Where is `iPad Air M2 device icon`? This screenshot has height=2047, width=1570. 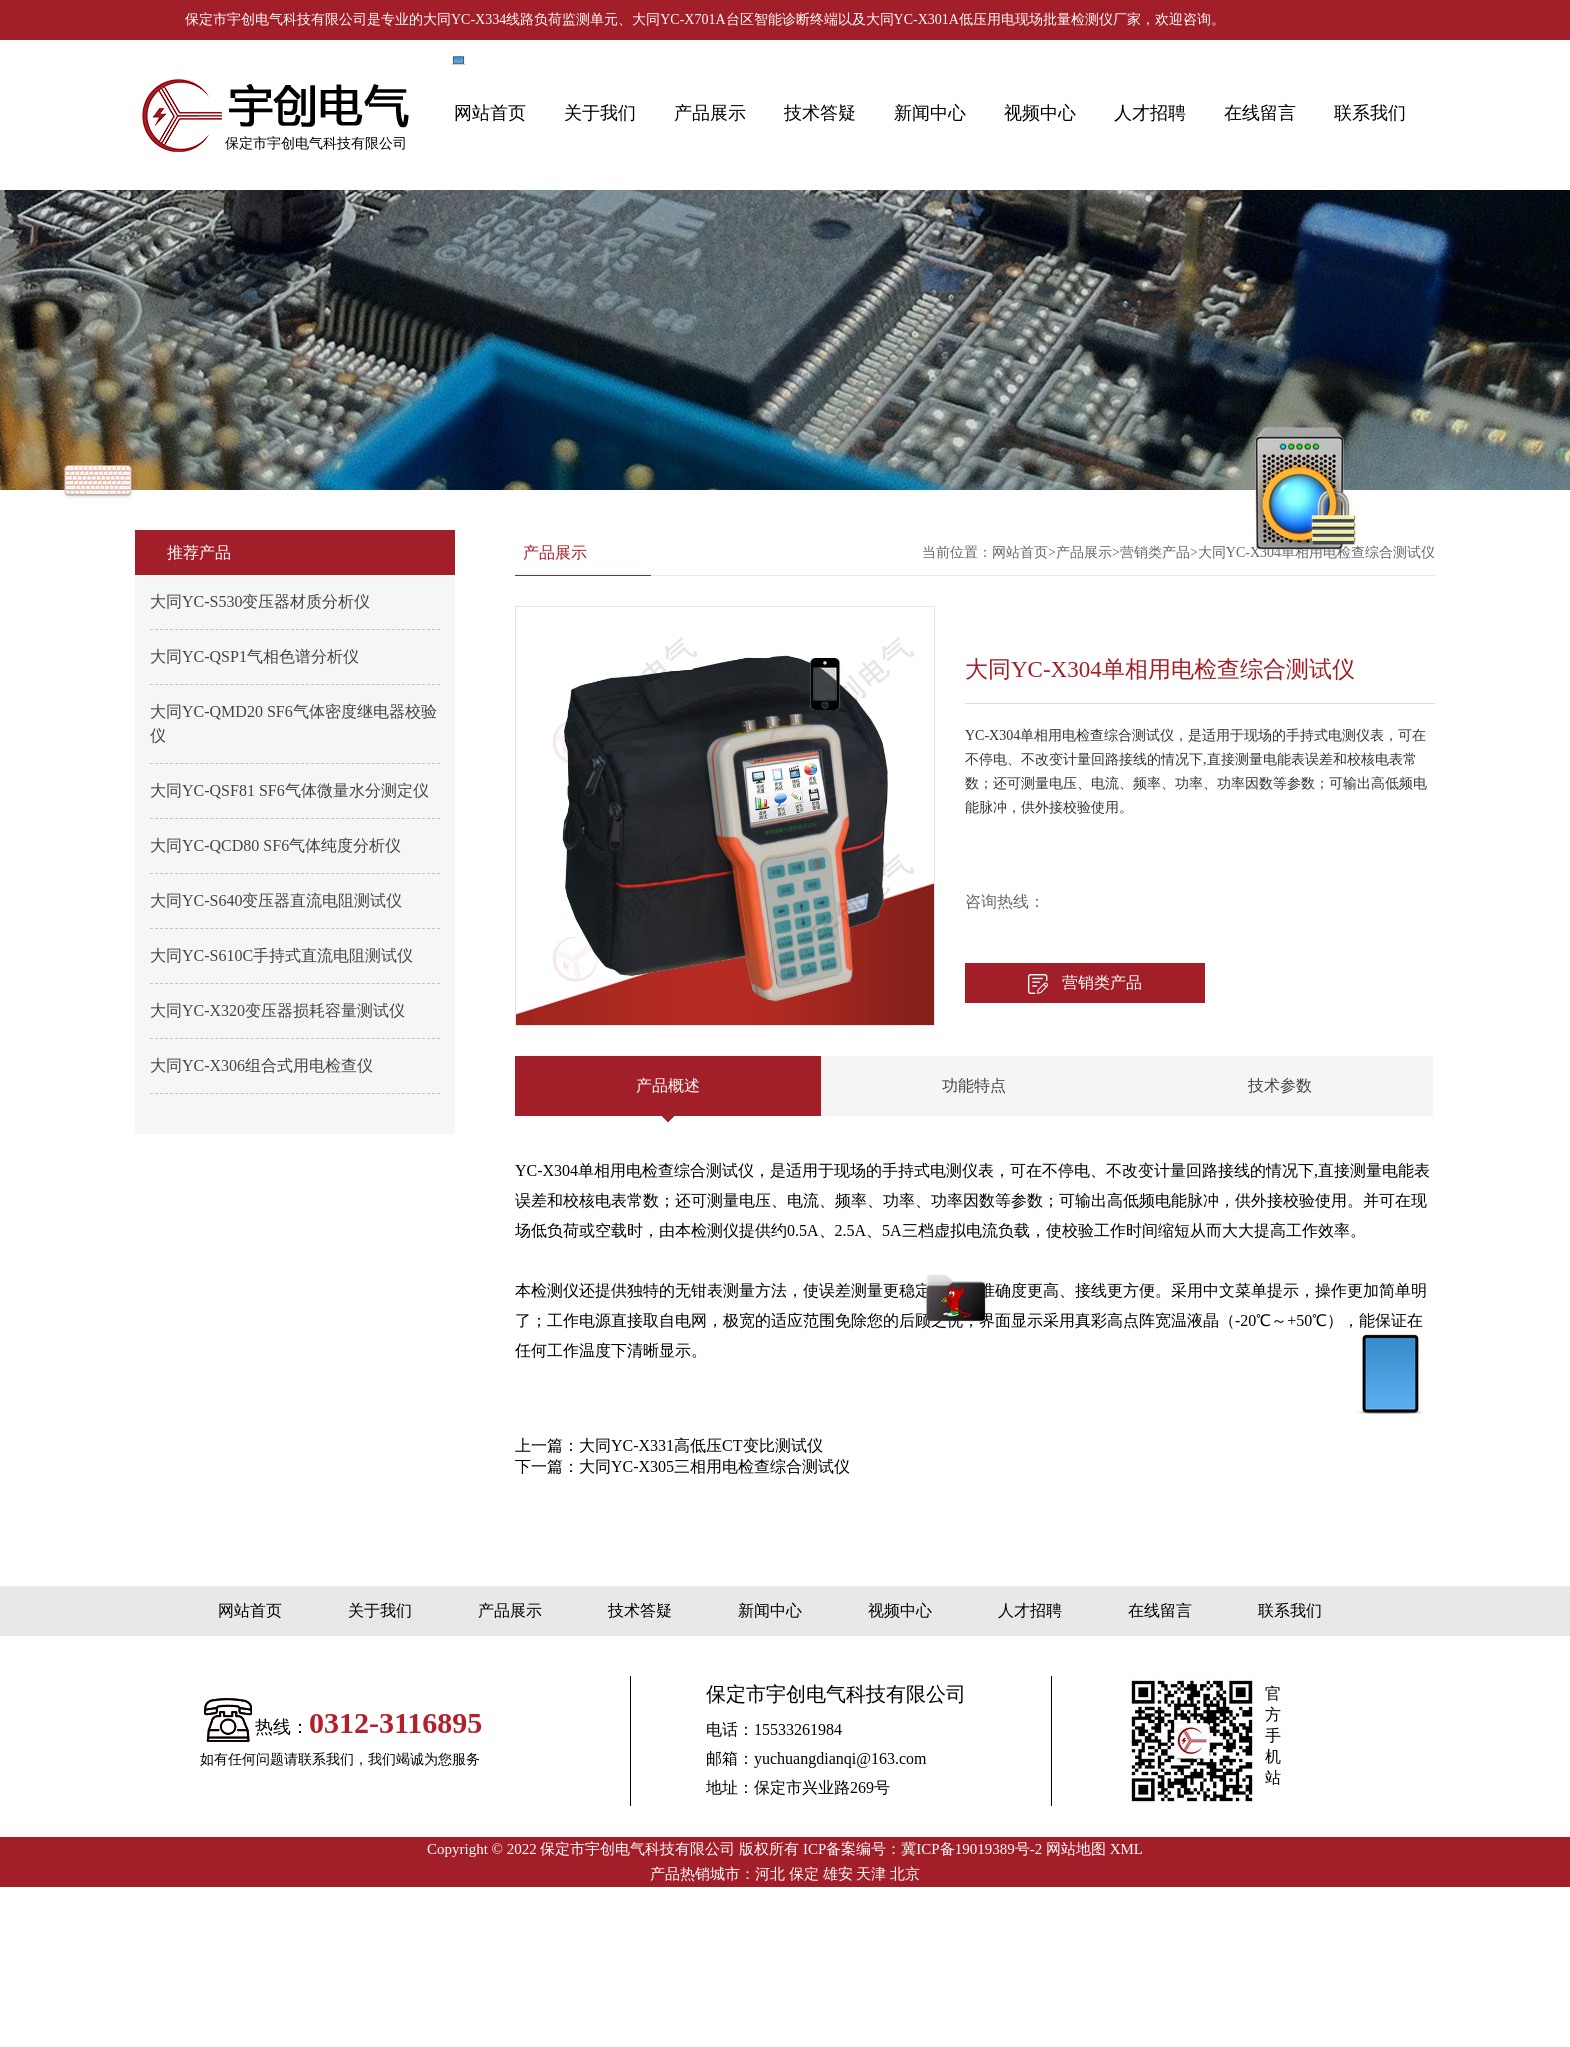
iPad Air M2 device icon is located at coordinates (1390, 1374).